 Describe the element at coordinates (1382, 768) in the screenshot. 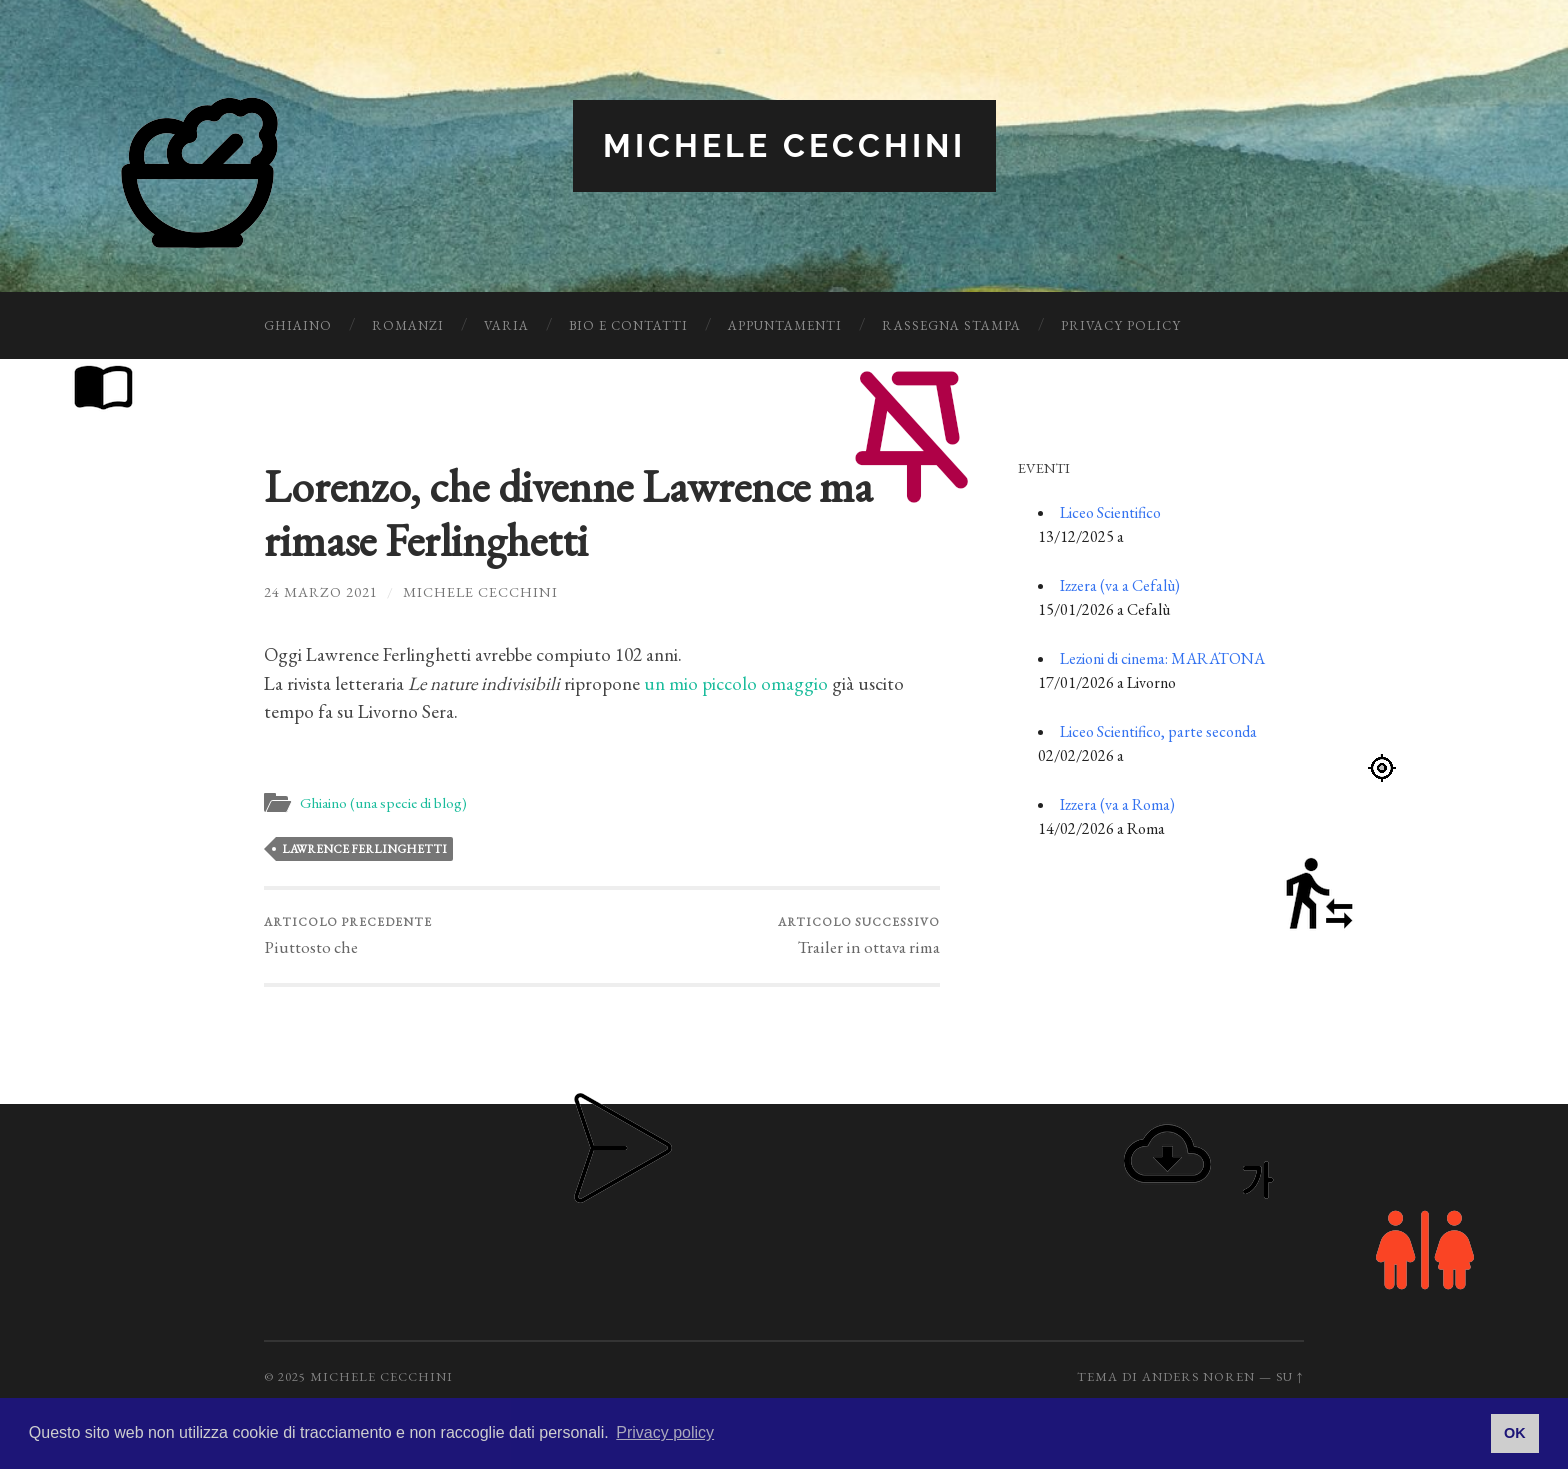

I see `indicates GPS location is locked and active` at that location.